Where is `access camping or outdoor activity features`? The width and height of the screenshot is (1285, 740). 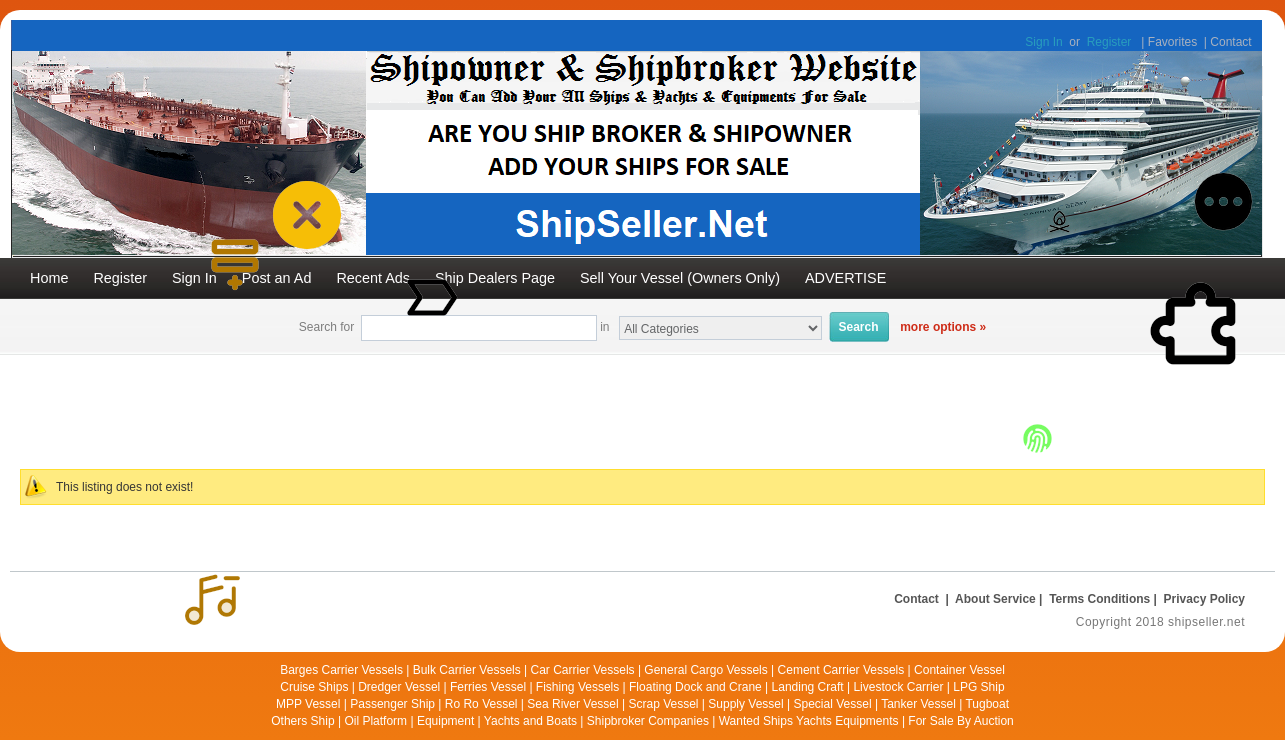 access camping or outdoor activity features is located at coordinates (1059, 221).